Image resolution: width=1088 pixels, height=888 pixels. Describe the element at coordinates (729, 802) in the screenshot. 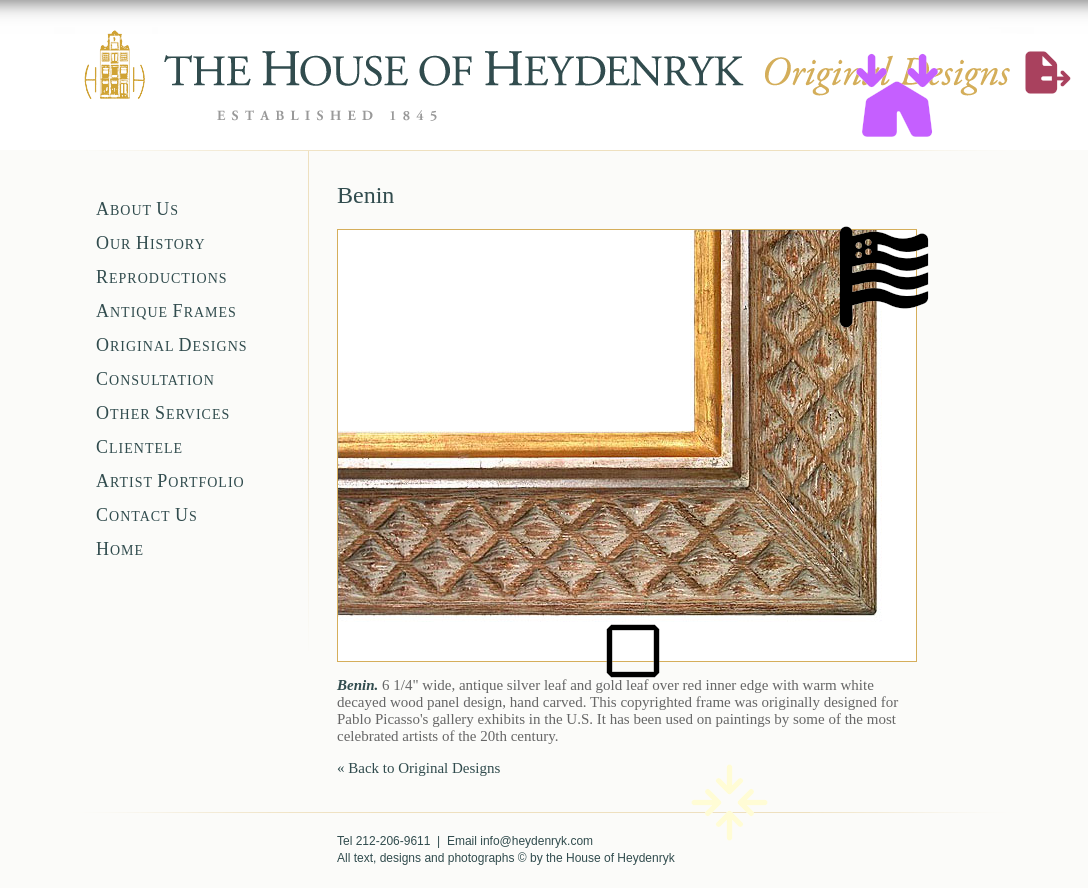

I see `collapse or minimize content from all sides` at that location.